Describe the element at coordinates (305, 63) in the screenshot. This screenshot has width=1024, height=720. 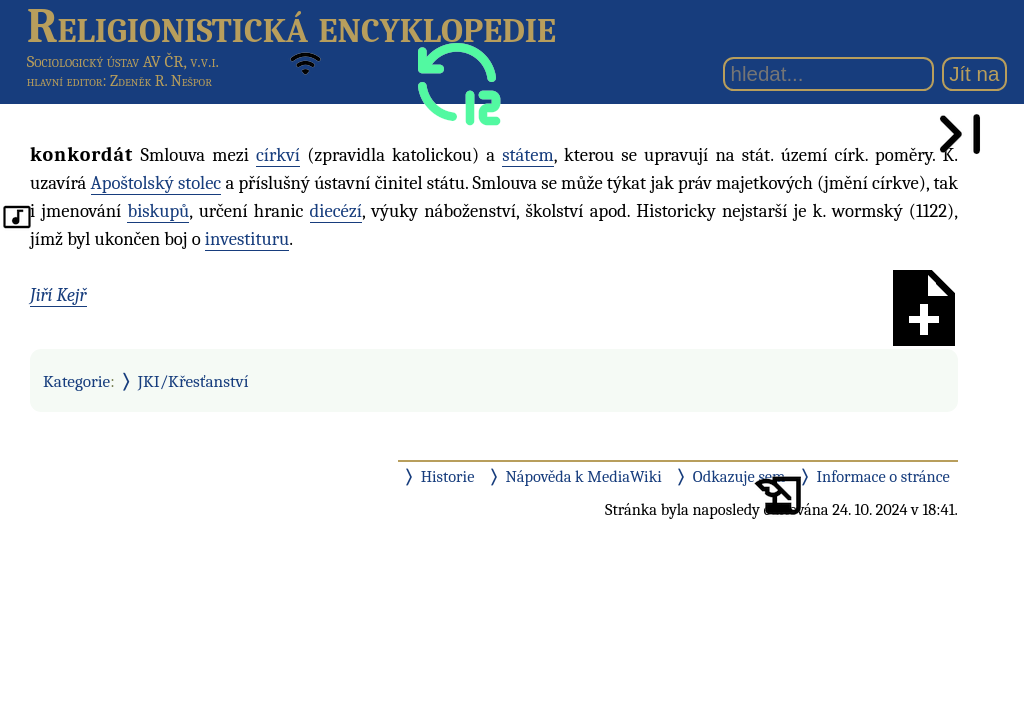
I see `indicates active wifi connection` at that location.